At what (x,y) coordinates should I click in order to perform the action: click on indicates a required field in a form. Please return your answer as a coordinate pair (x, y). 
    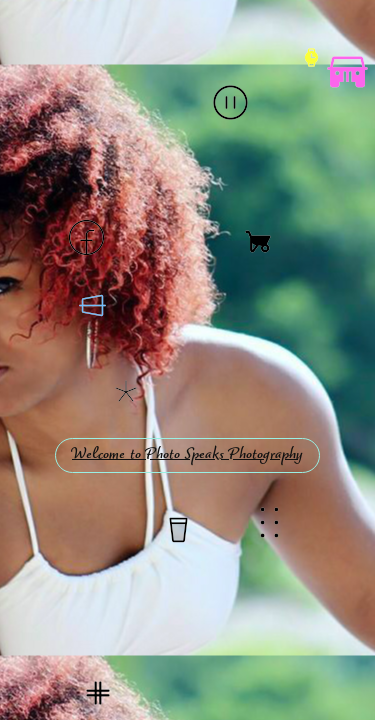
    Looking at the image, I should click on (126, 392).